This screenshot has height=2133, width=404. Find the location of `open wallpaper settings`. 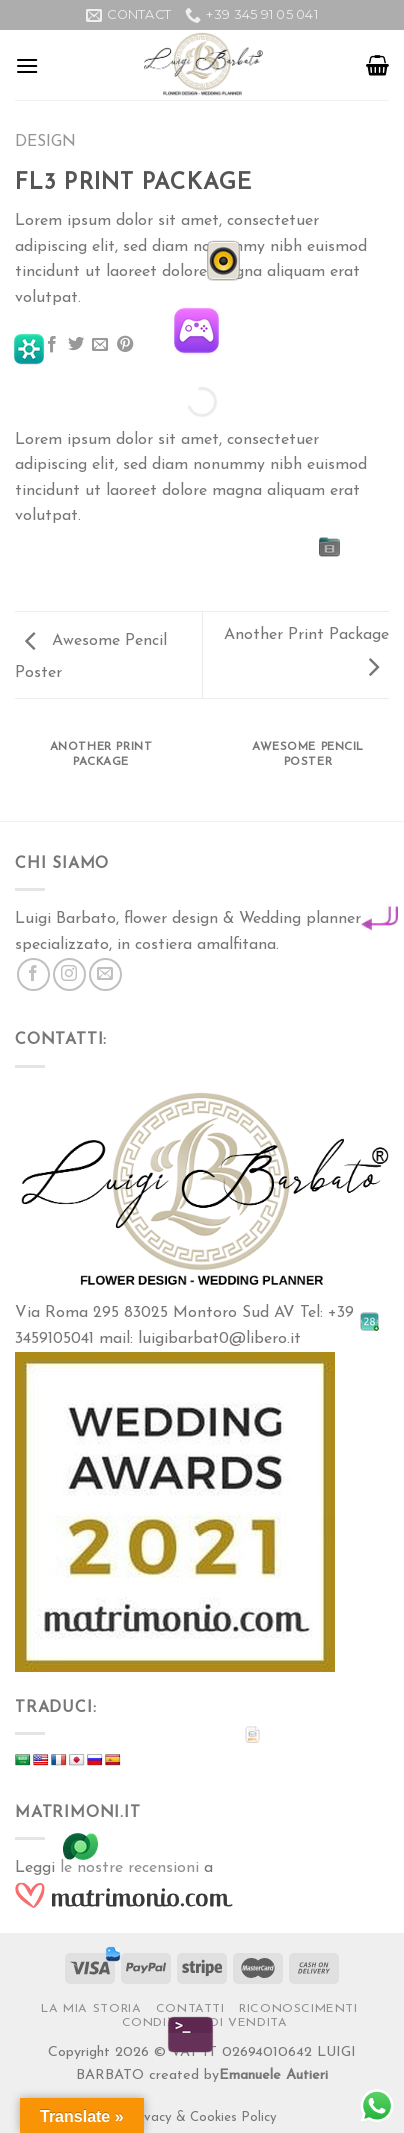

open wallpaper settings is located at coordinates (113, 1954).